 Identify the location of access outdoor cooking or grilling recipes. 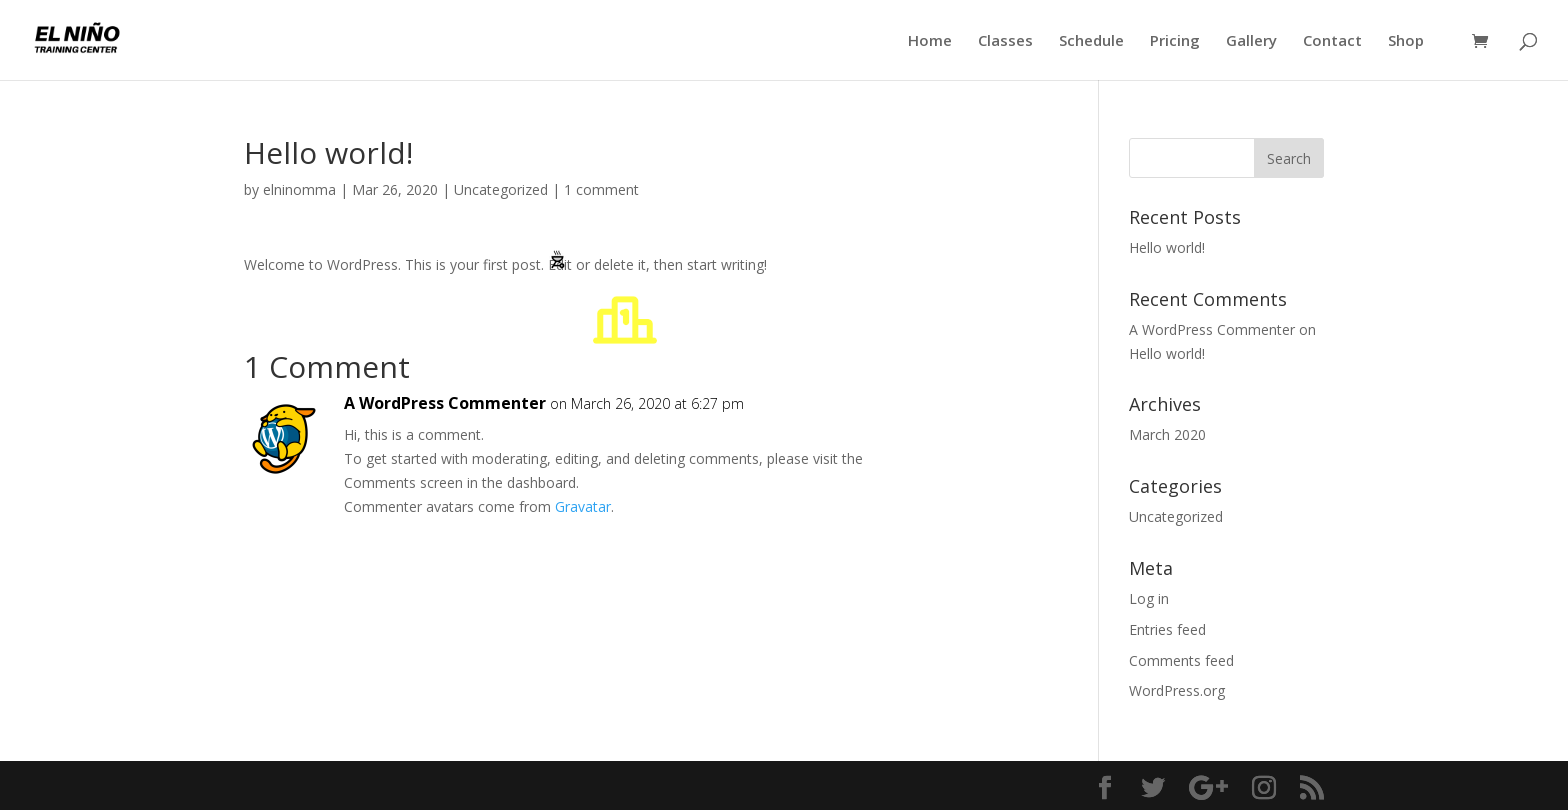
(557, 259).